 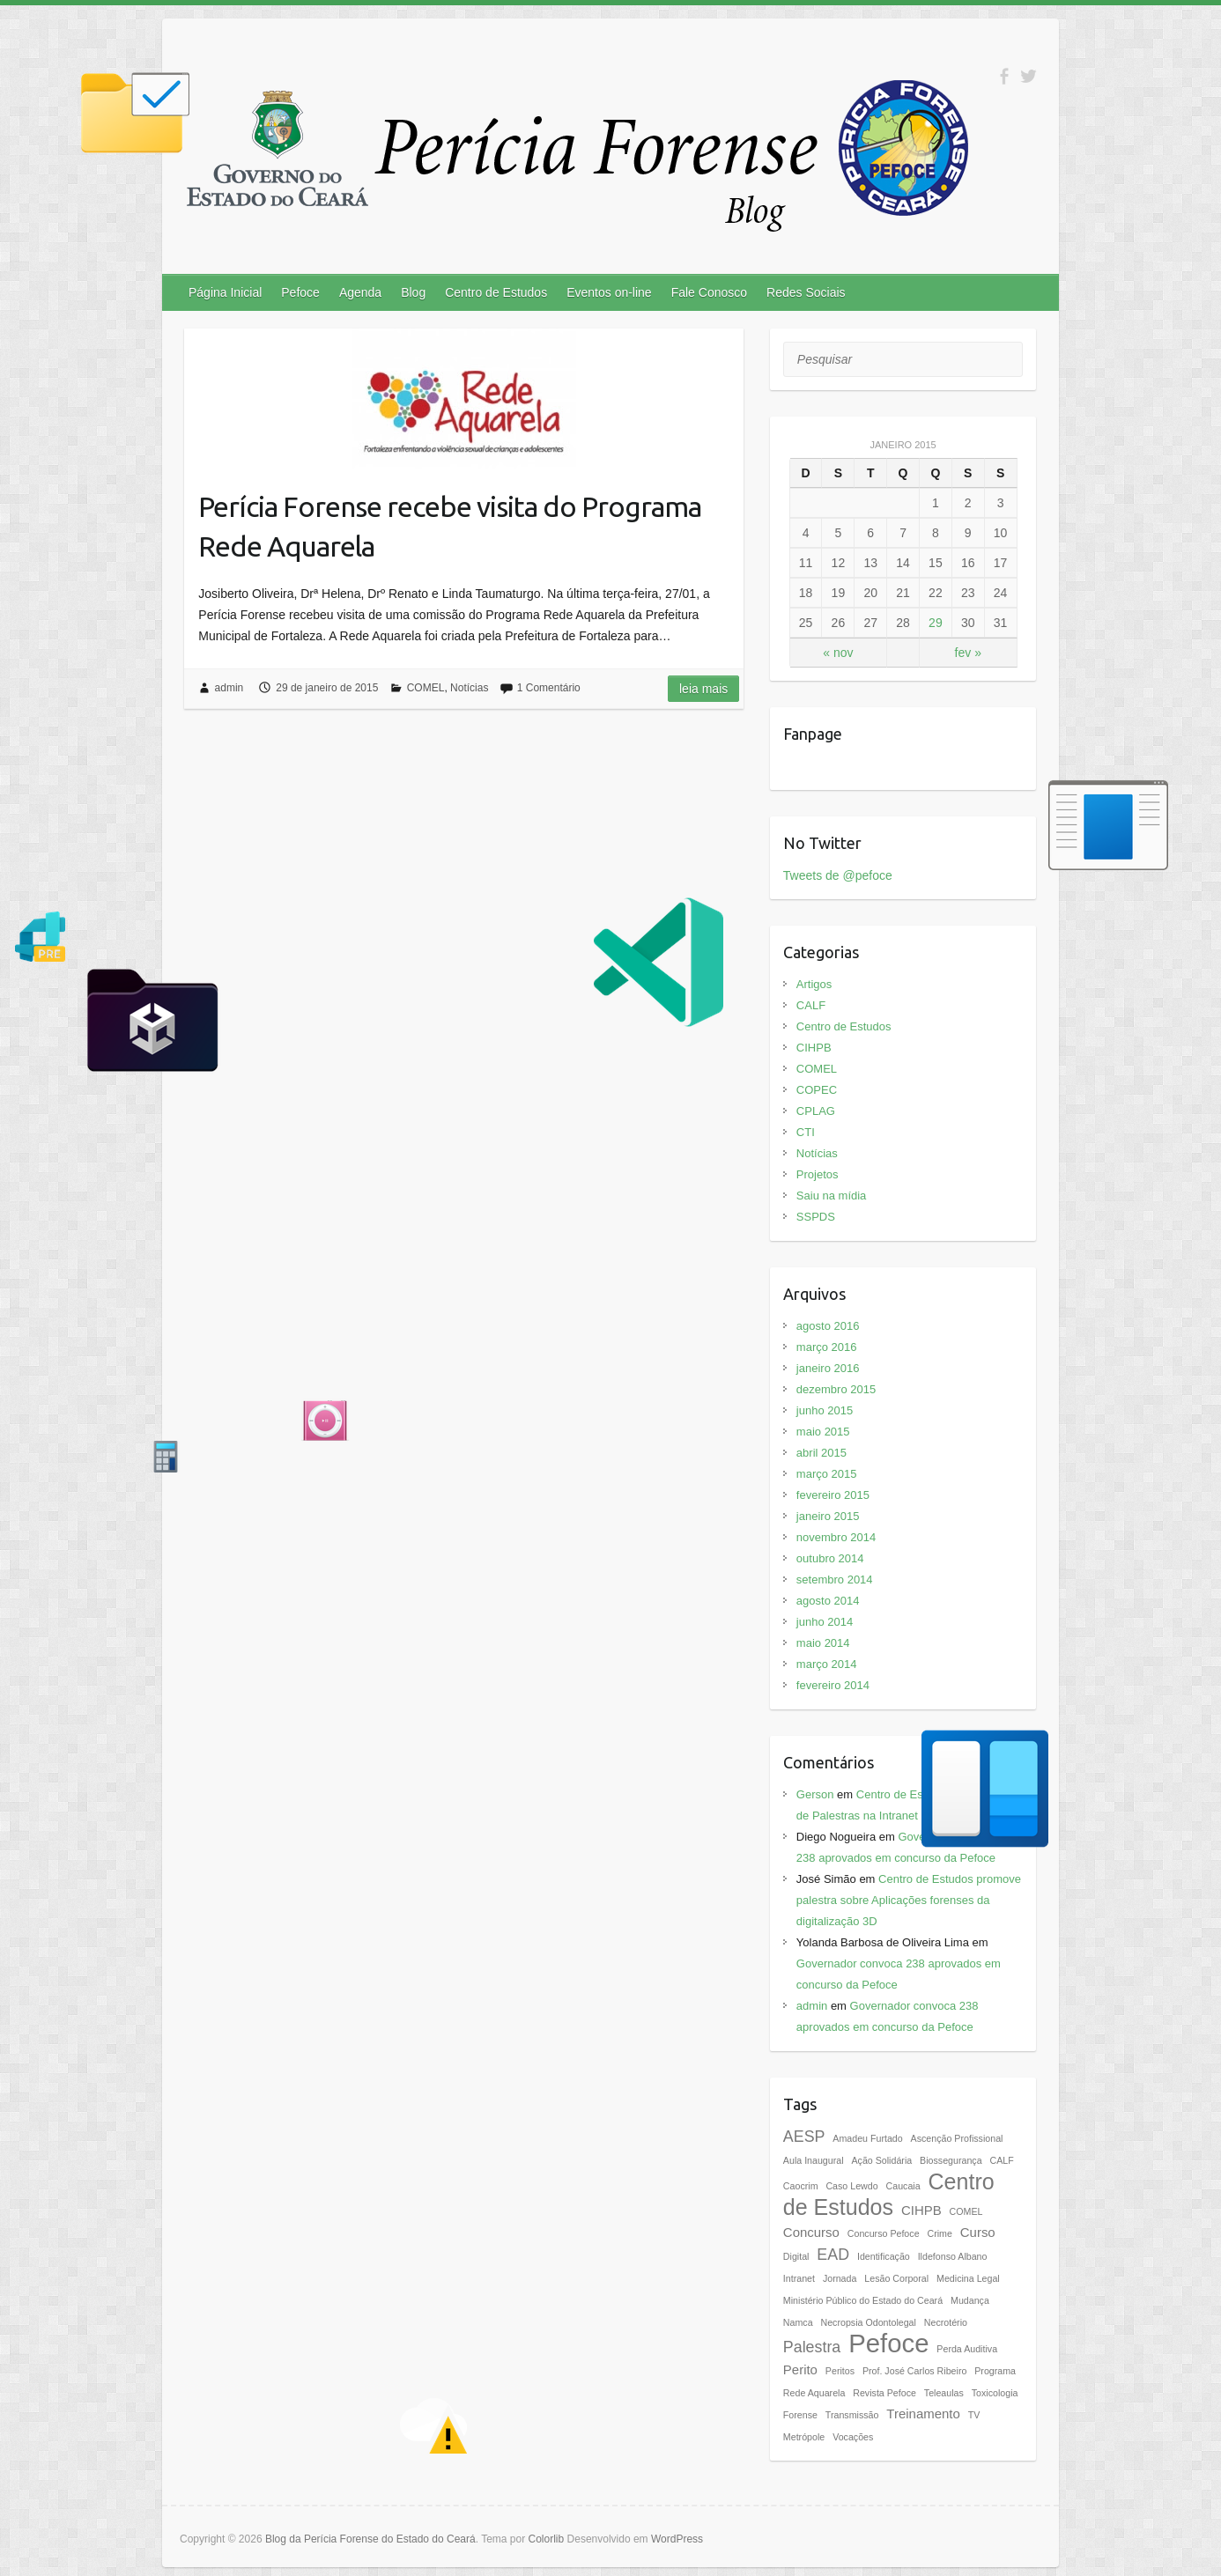 I want to click on open visual blend preview application, so click(x=40, y=936).